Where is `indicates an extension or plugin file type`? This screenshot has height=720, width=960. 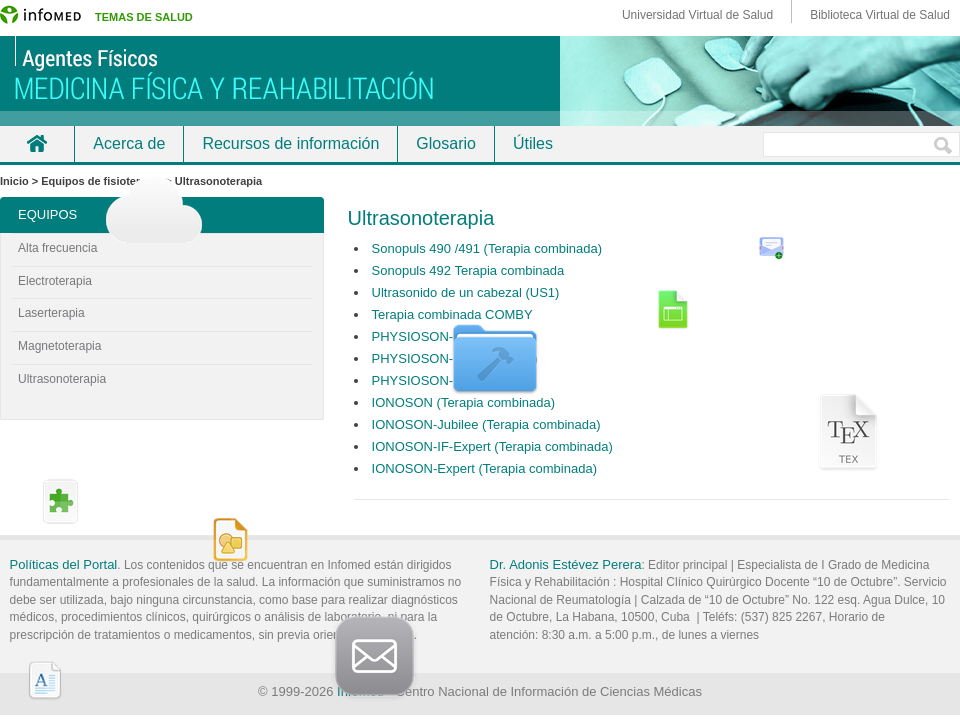
indicates an extension or plugin file type is located at coordinates (60, 501).